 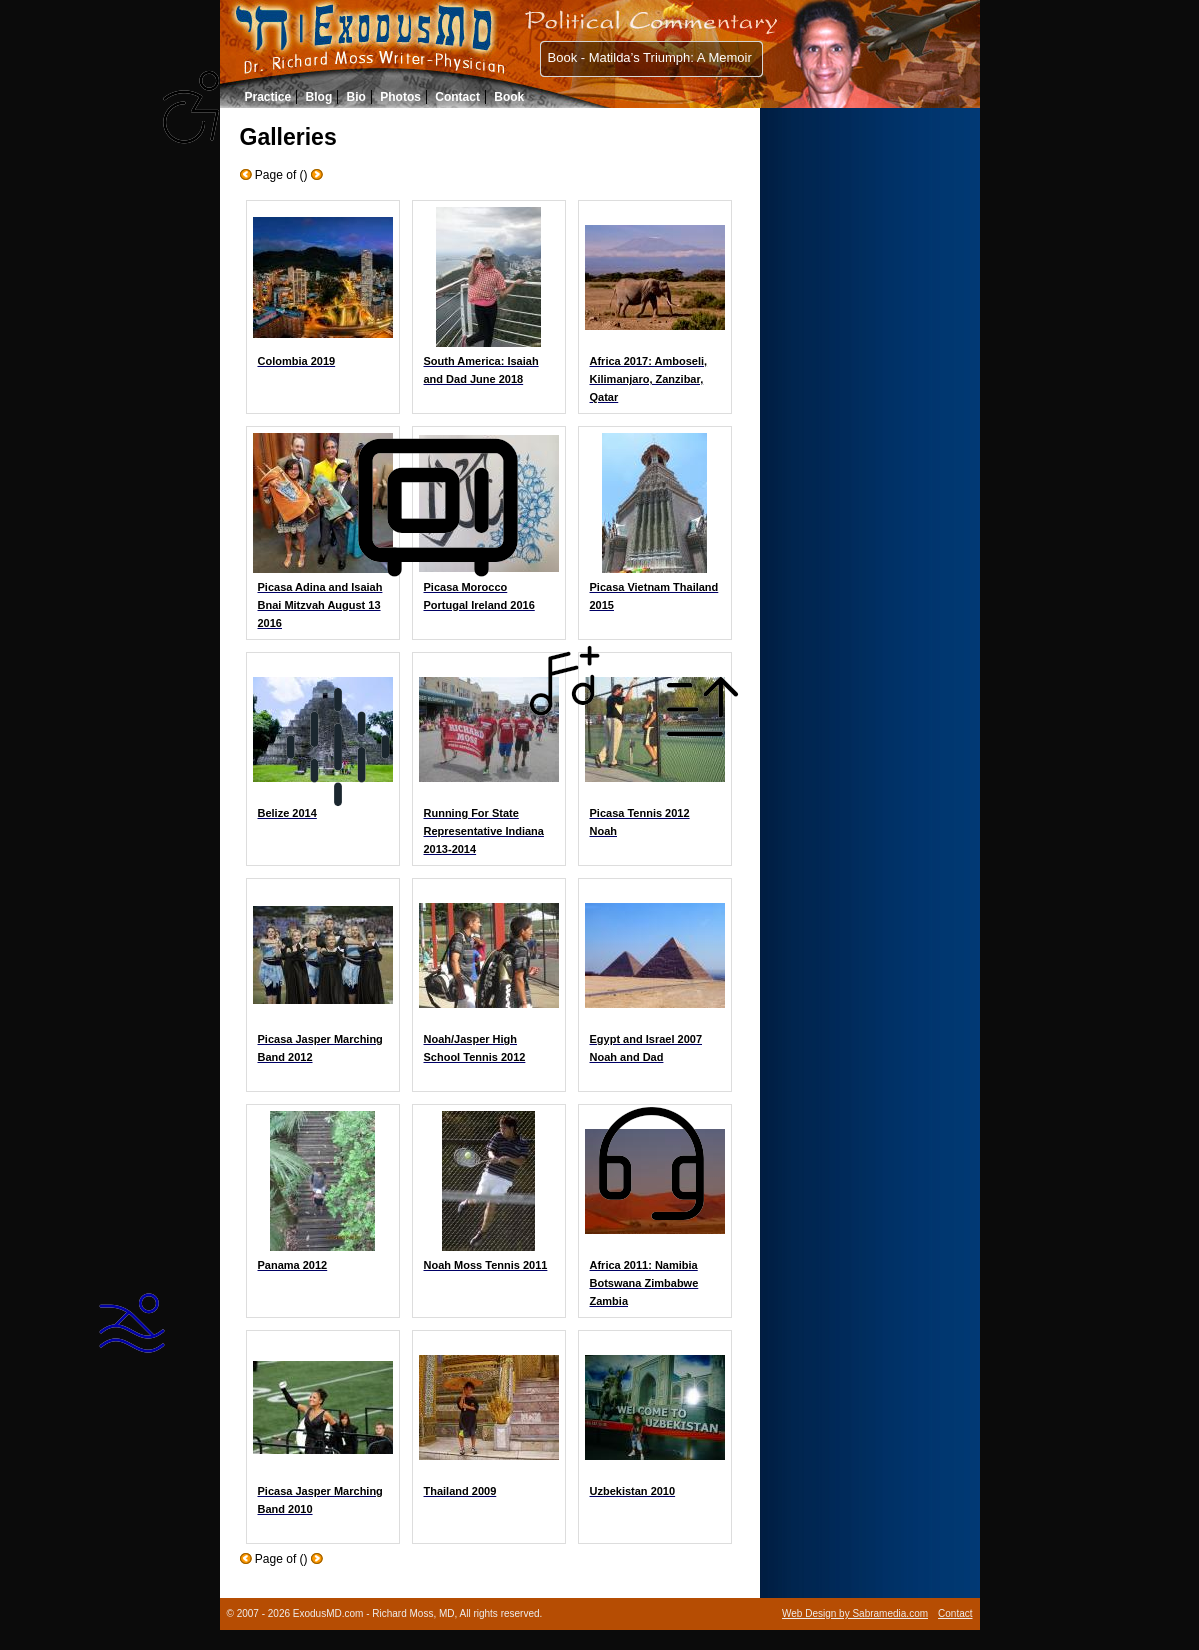 What do you see at coordinates (132, 1323) in the screenshot?
I see `access swimming pool or aquatic facilities` at bounding box center [132, 1323].